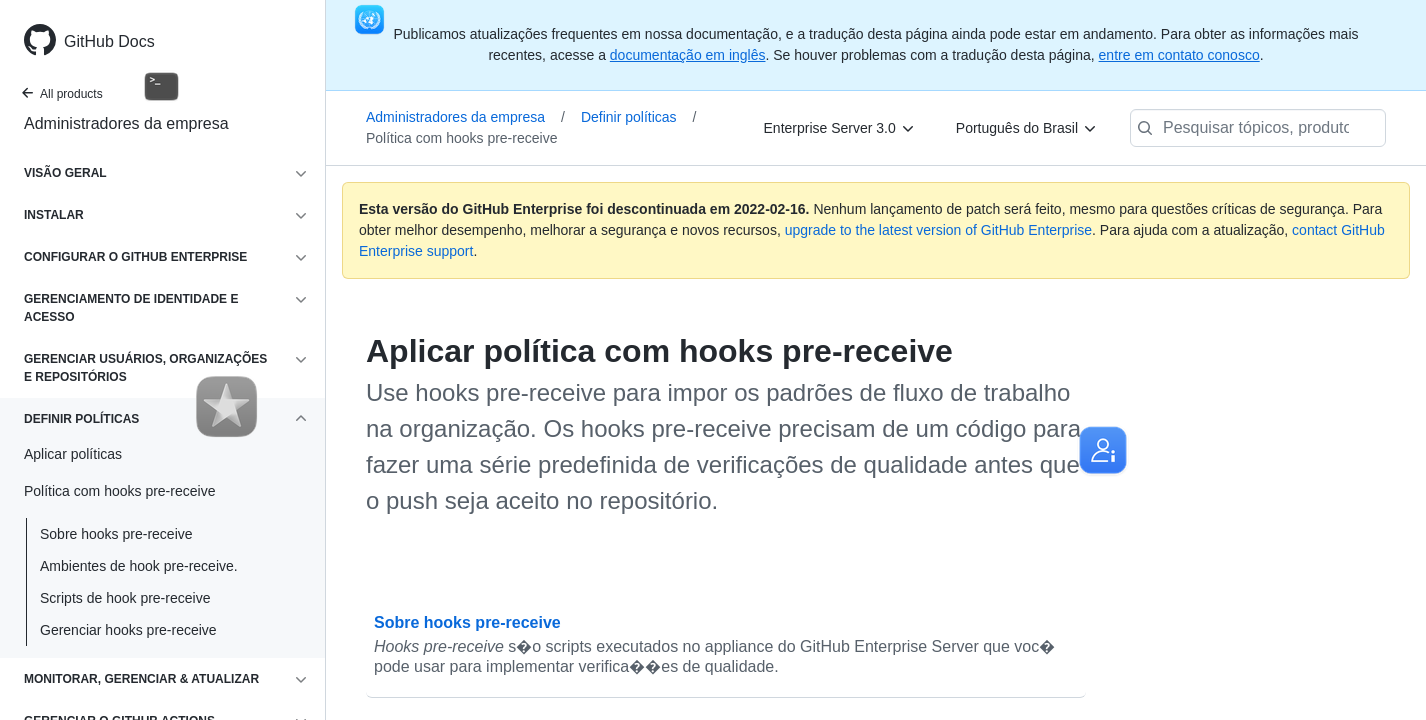 The image size is (1426, 720). Describe the element at coordinates (161, 86) in the screenshot. I see `open the terminal application` at that location.